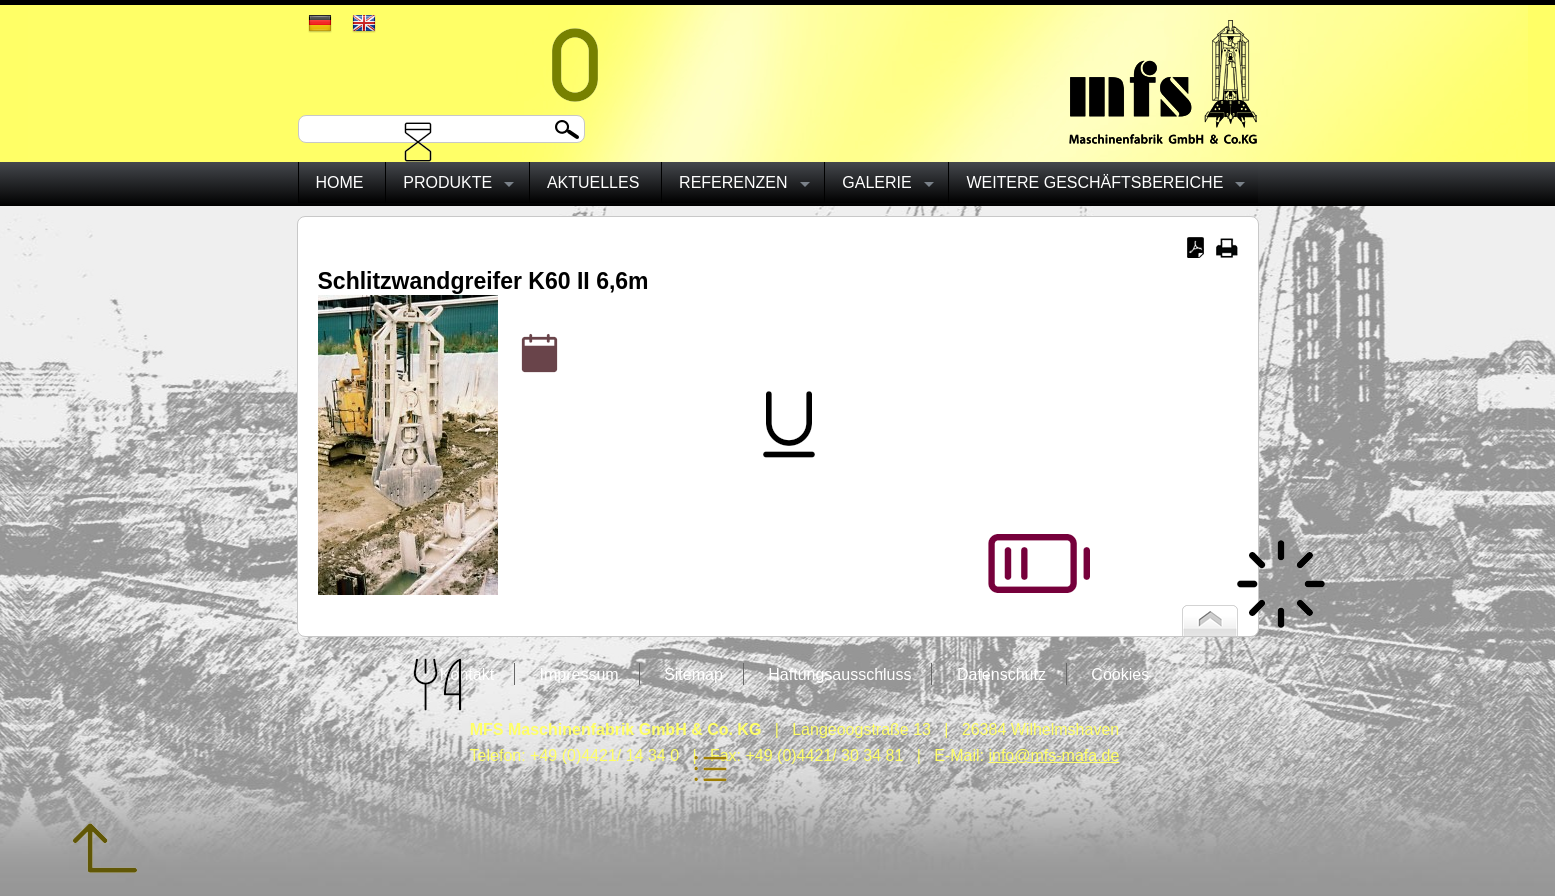  Describe the element at coordinates (575, 65) in the screenshot. I see `set exposure compensation to zero` at that location.